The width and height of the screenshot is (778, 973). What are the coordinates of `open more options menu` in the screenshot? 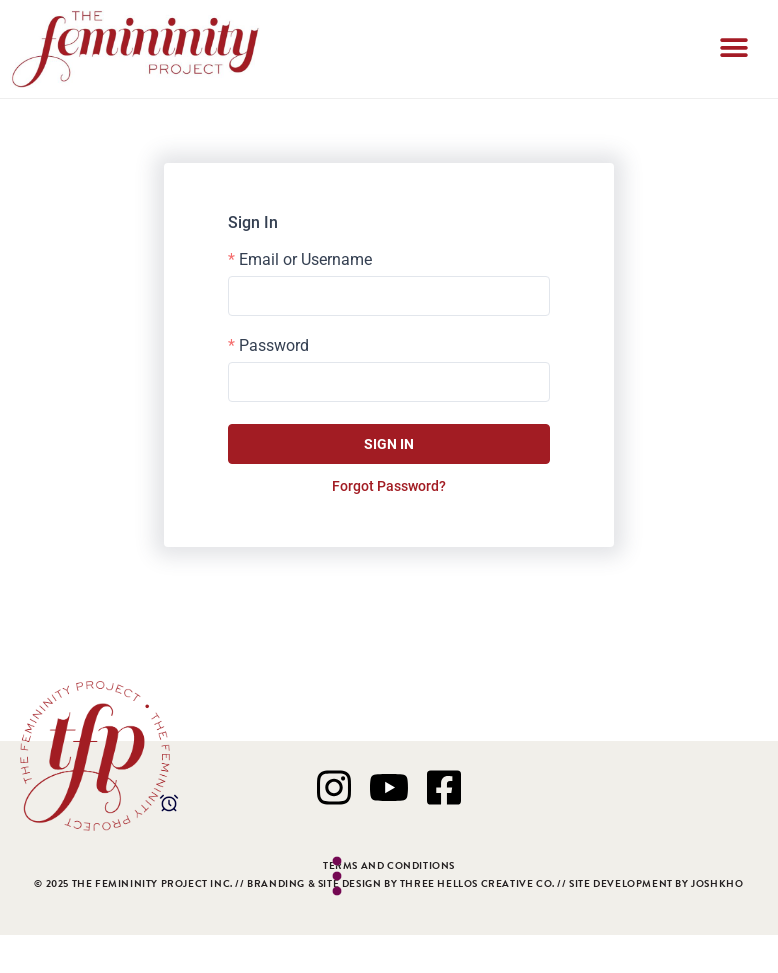 It's located at (337, 876).